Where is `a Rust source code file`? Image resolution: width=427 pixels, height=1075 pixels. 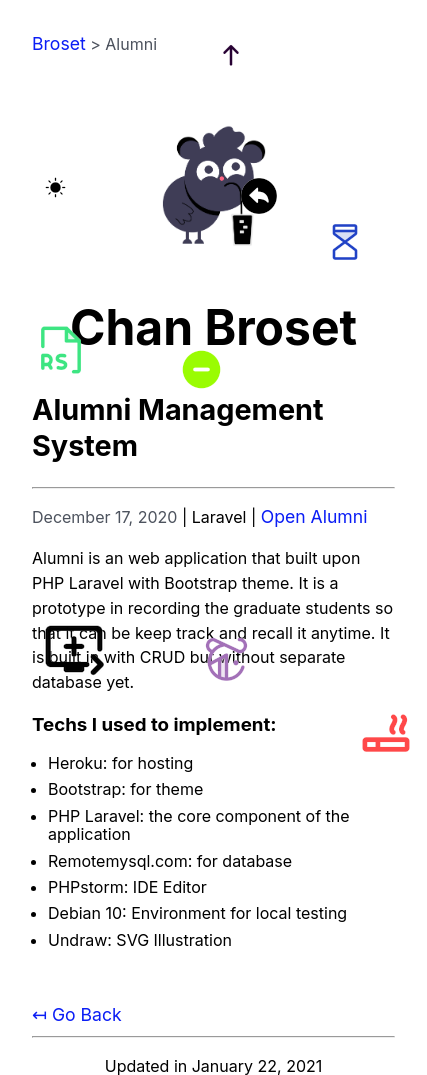
a Rust source code file is located at coordinates (61, 350).